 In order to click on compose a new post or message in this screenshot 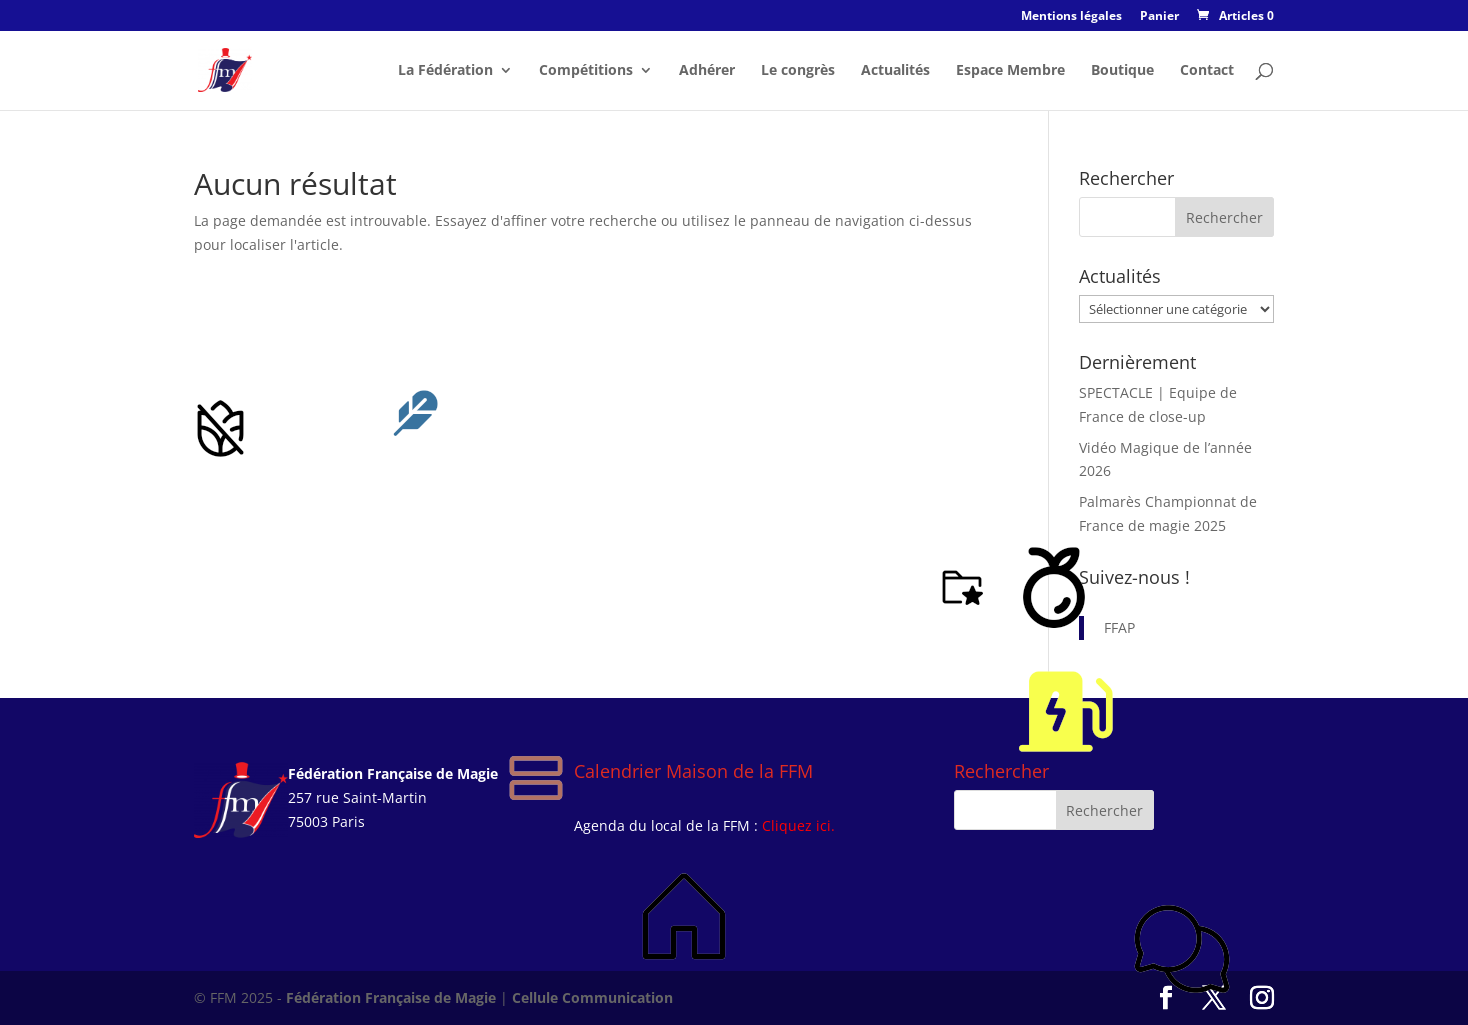, I will do `click(414, 414)`.